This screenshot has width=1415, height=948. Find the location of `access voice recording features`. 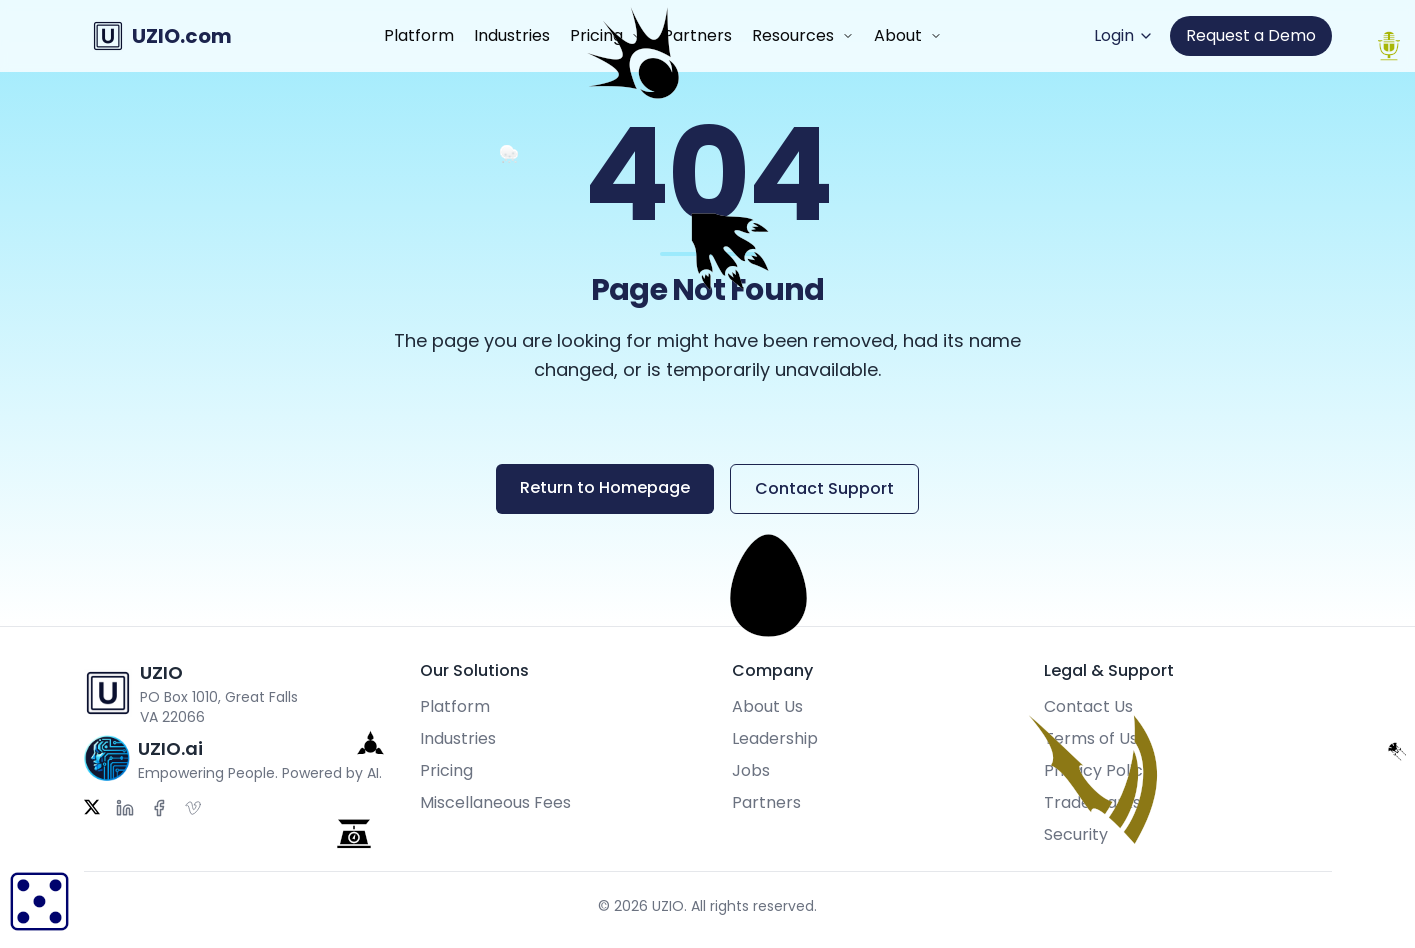

access voice recording features is located at coordinates (1389, 46).